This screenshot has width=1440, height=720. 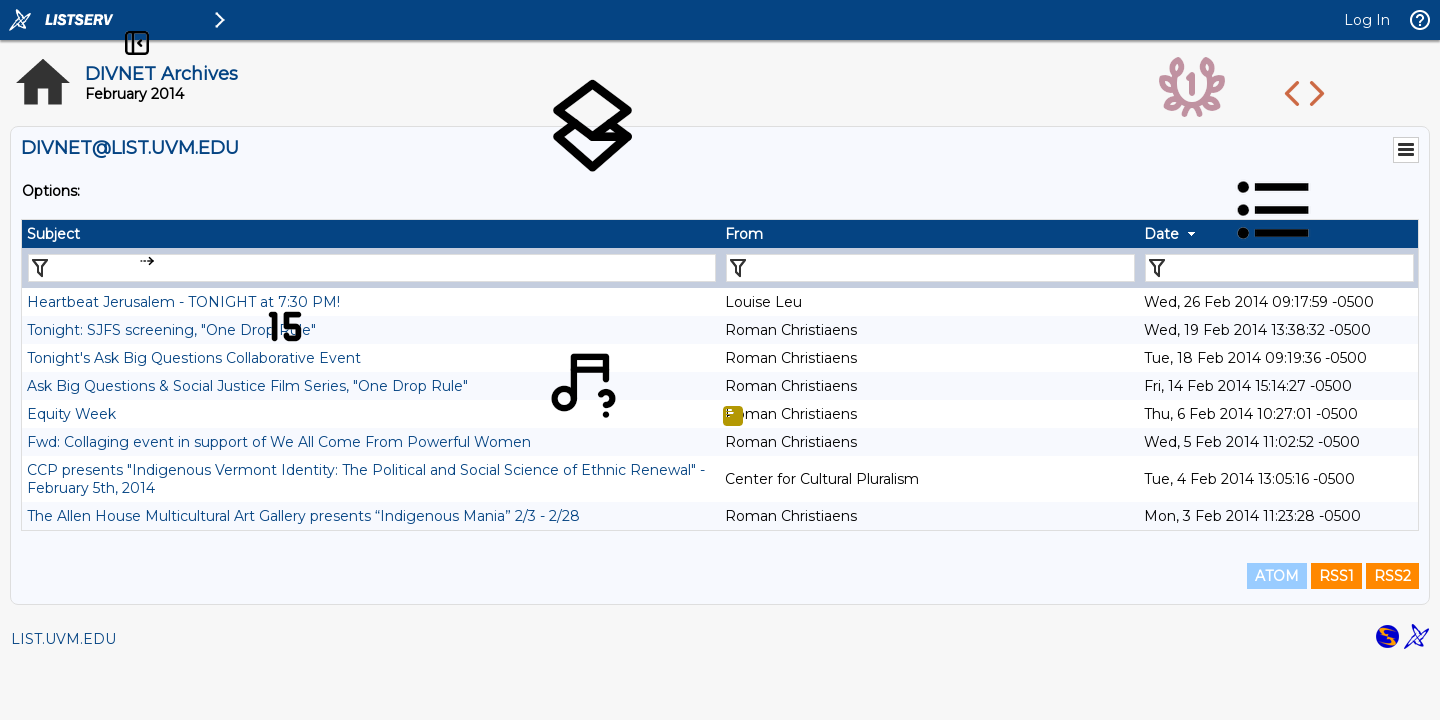 What do you see at coordinates (283, 326) in the screenshot?
I see `indicates 15 unread items or notifications` at bounding box center [283, 326].